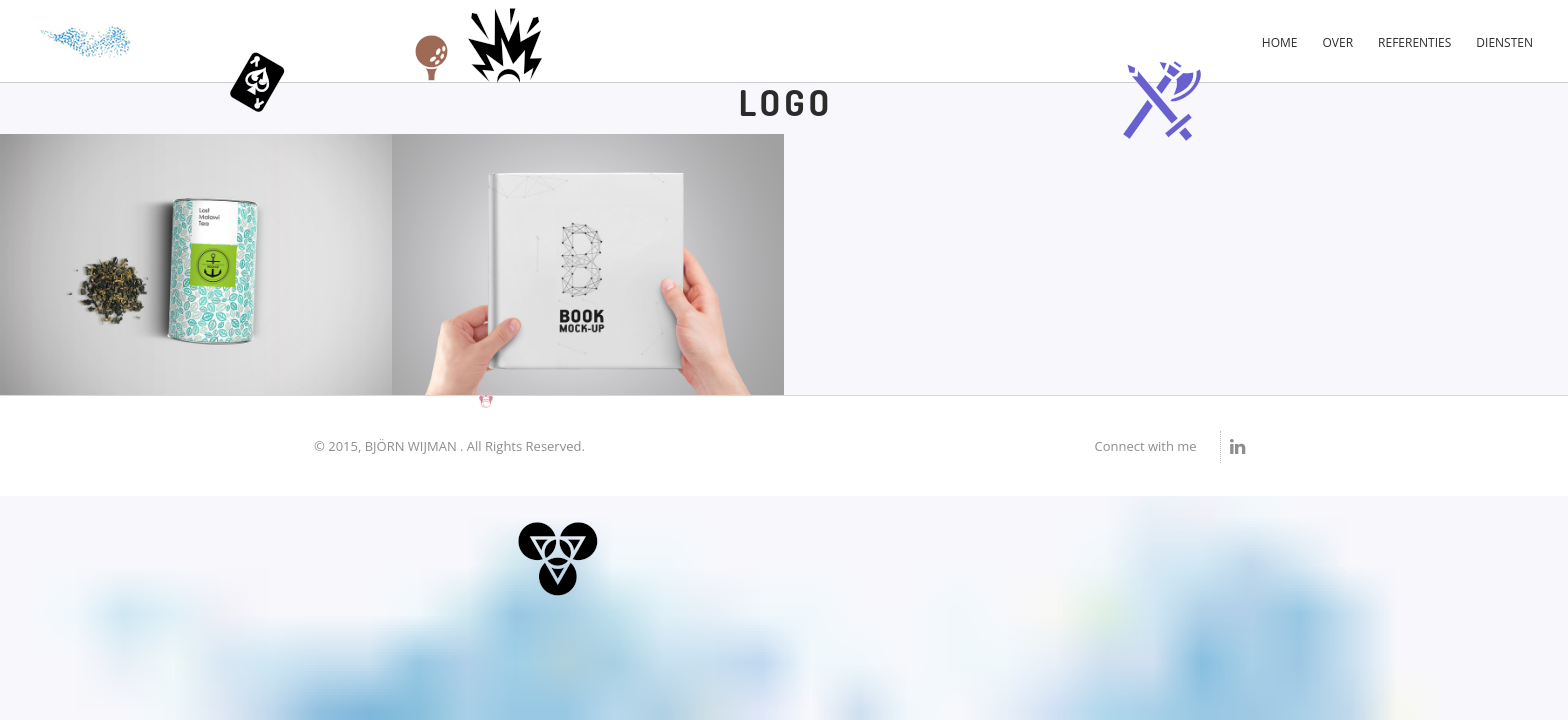  Describe the element at coordinates (257, 82) in the screenshot. I see `ace of spades playing card` at that location.